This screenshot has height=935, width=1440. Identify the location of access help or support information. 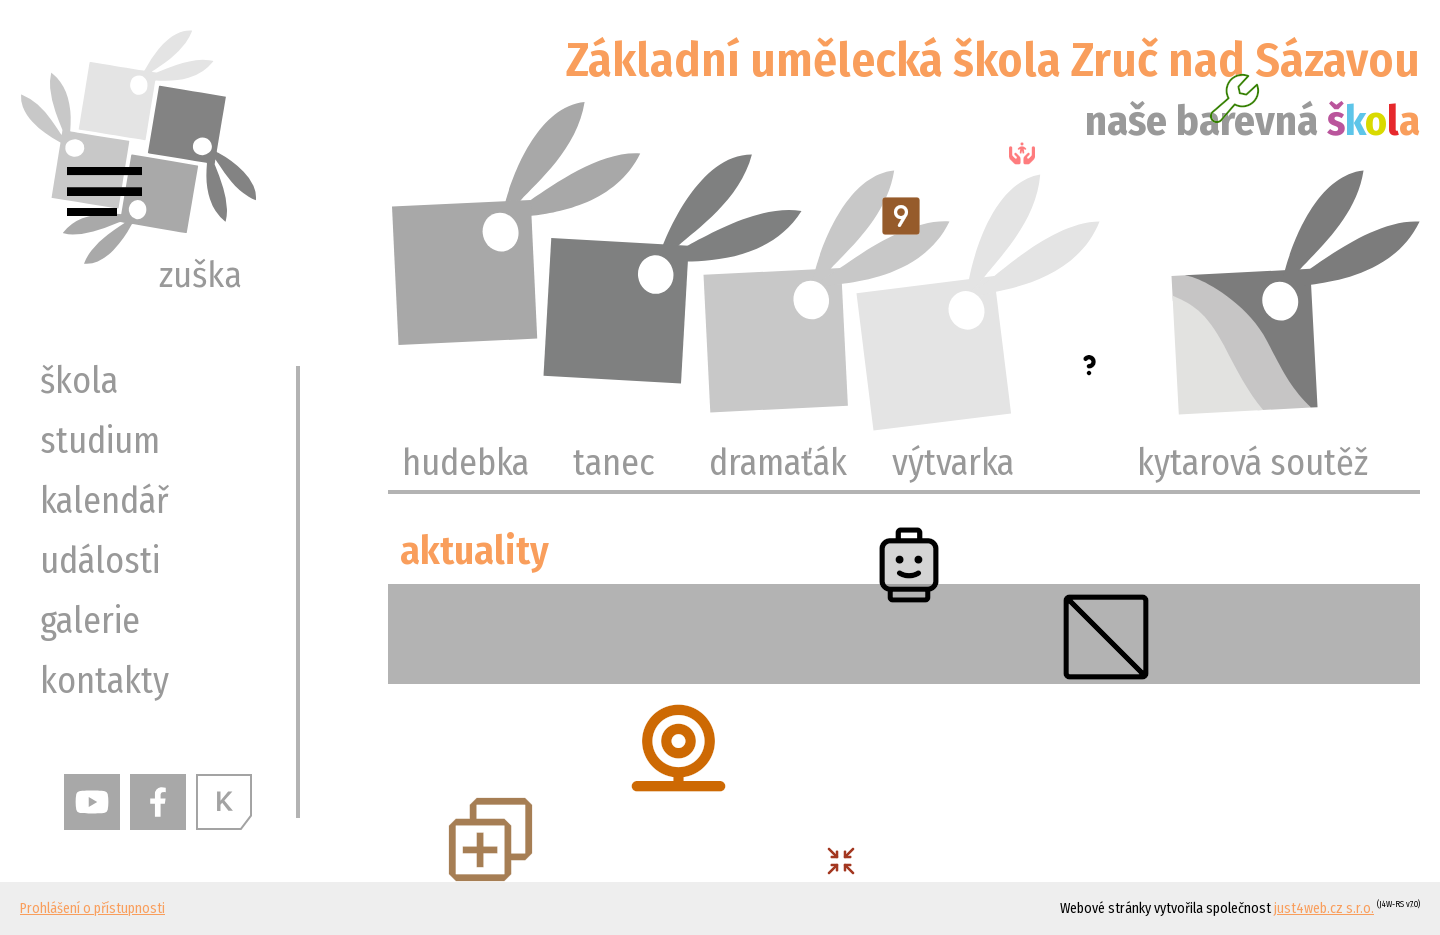
(1089, 364).